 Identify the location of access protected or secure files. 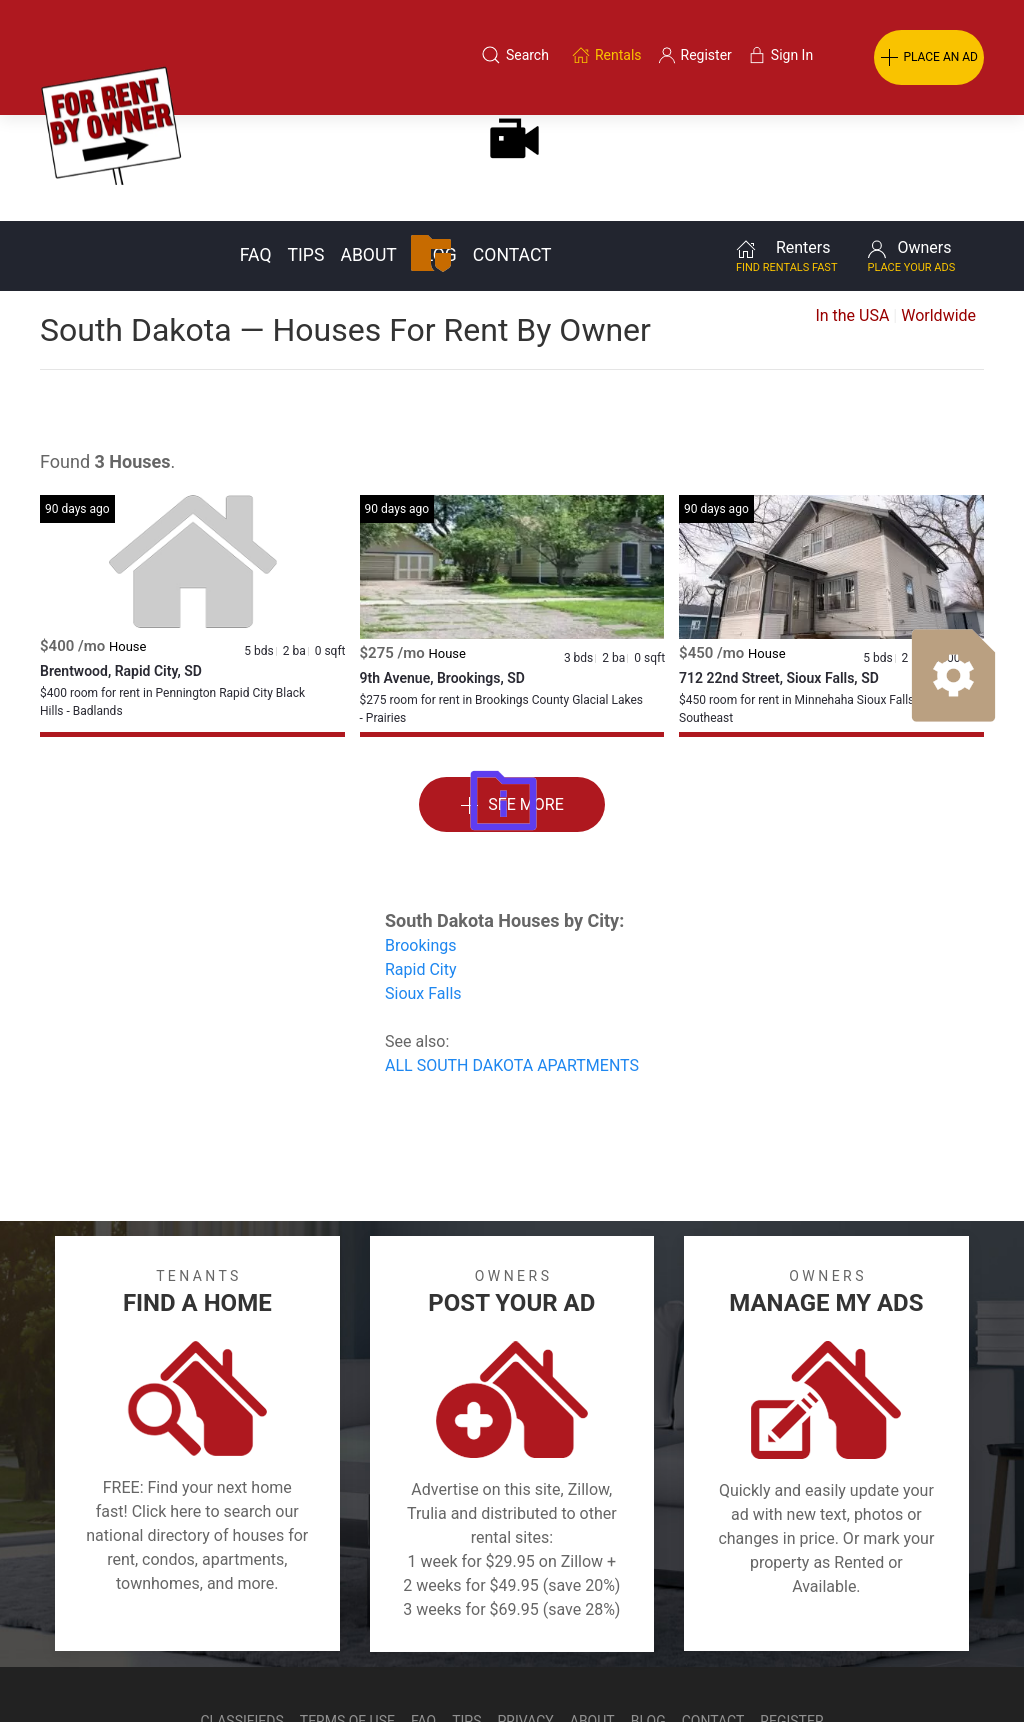
(431, 253).